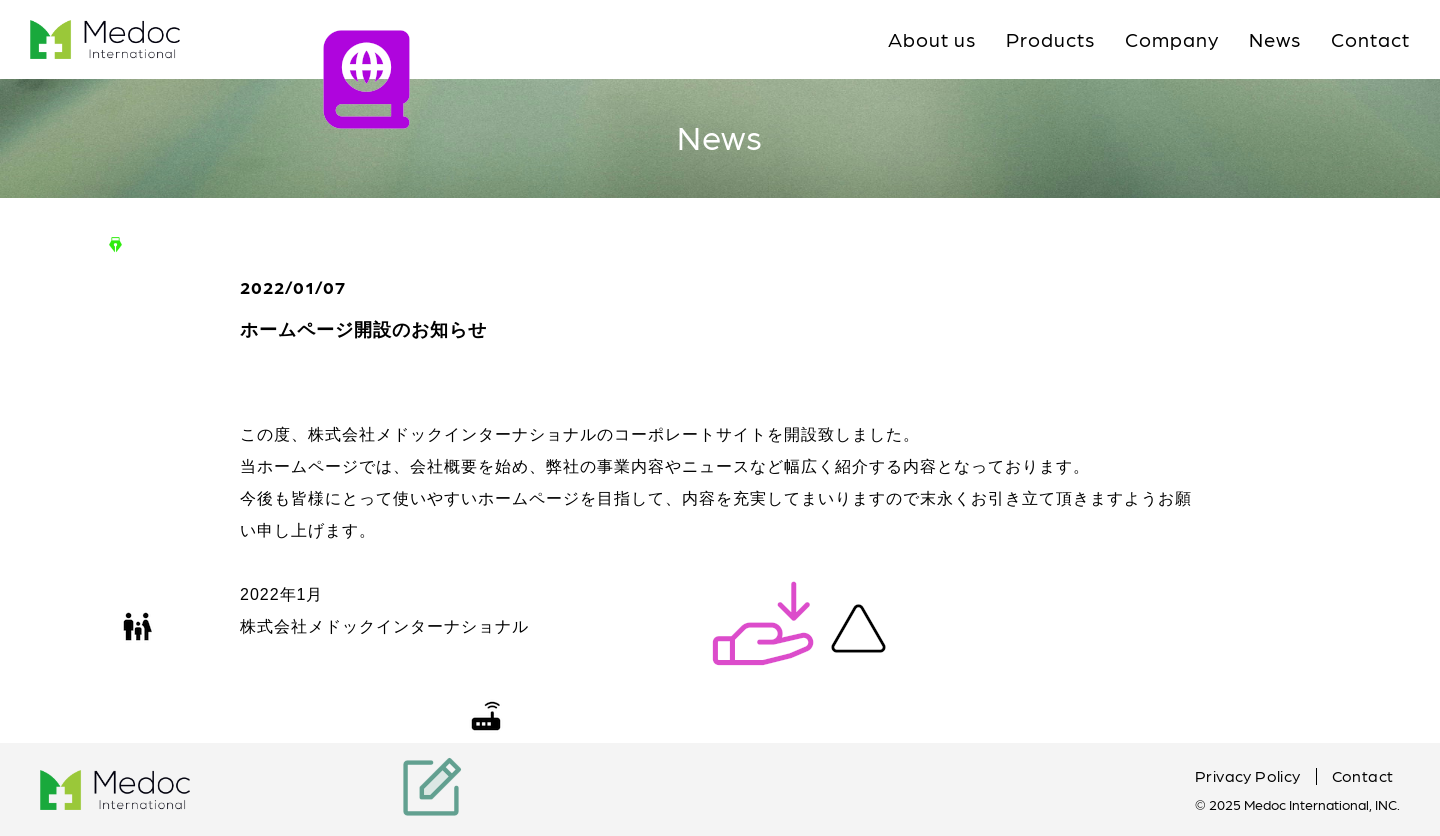 Image resolution: width=1440 pixels, height=836 pixels. I want to click on indicates a warning or caution state, so click(858, 629).